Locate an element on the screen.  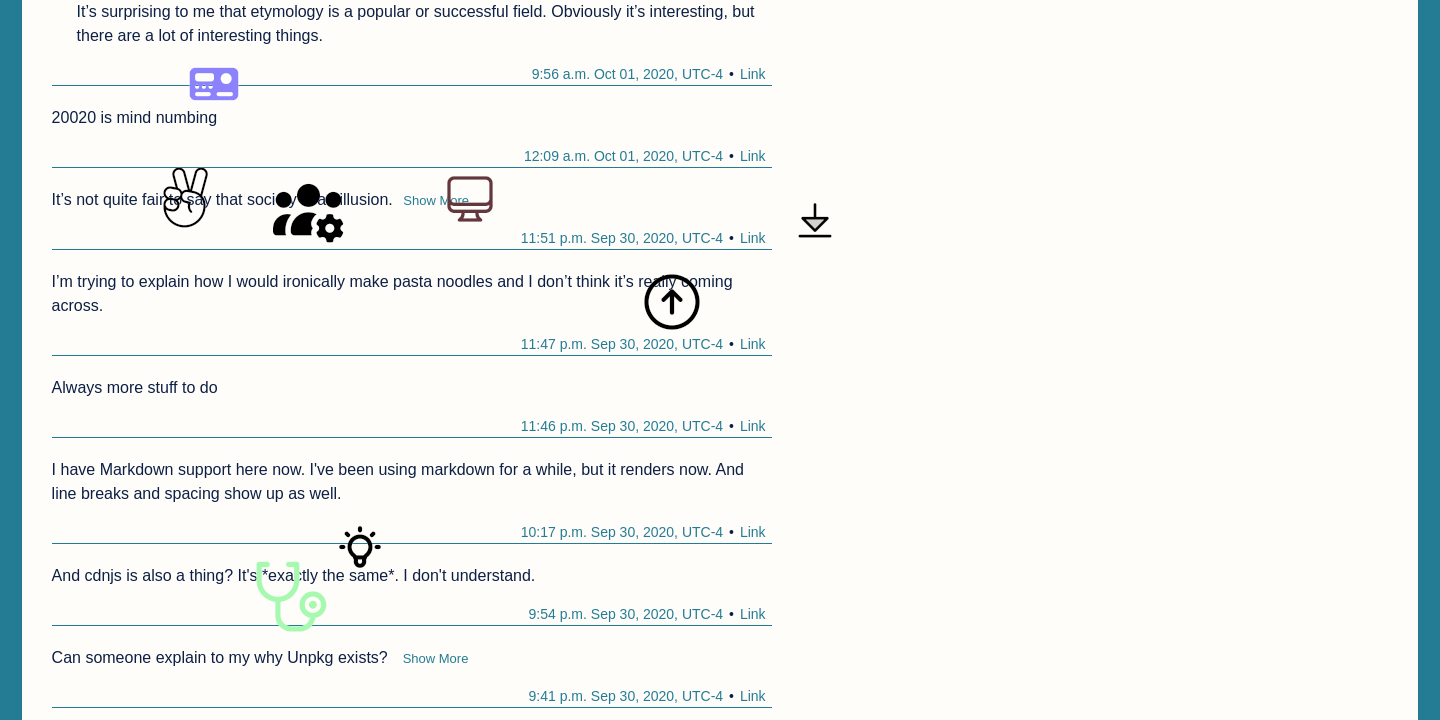
scroll to top of page is located at coordinates (672, 302).